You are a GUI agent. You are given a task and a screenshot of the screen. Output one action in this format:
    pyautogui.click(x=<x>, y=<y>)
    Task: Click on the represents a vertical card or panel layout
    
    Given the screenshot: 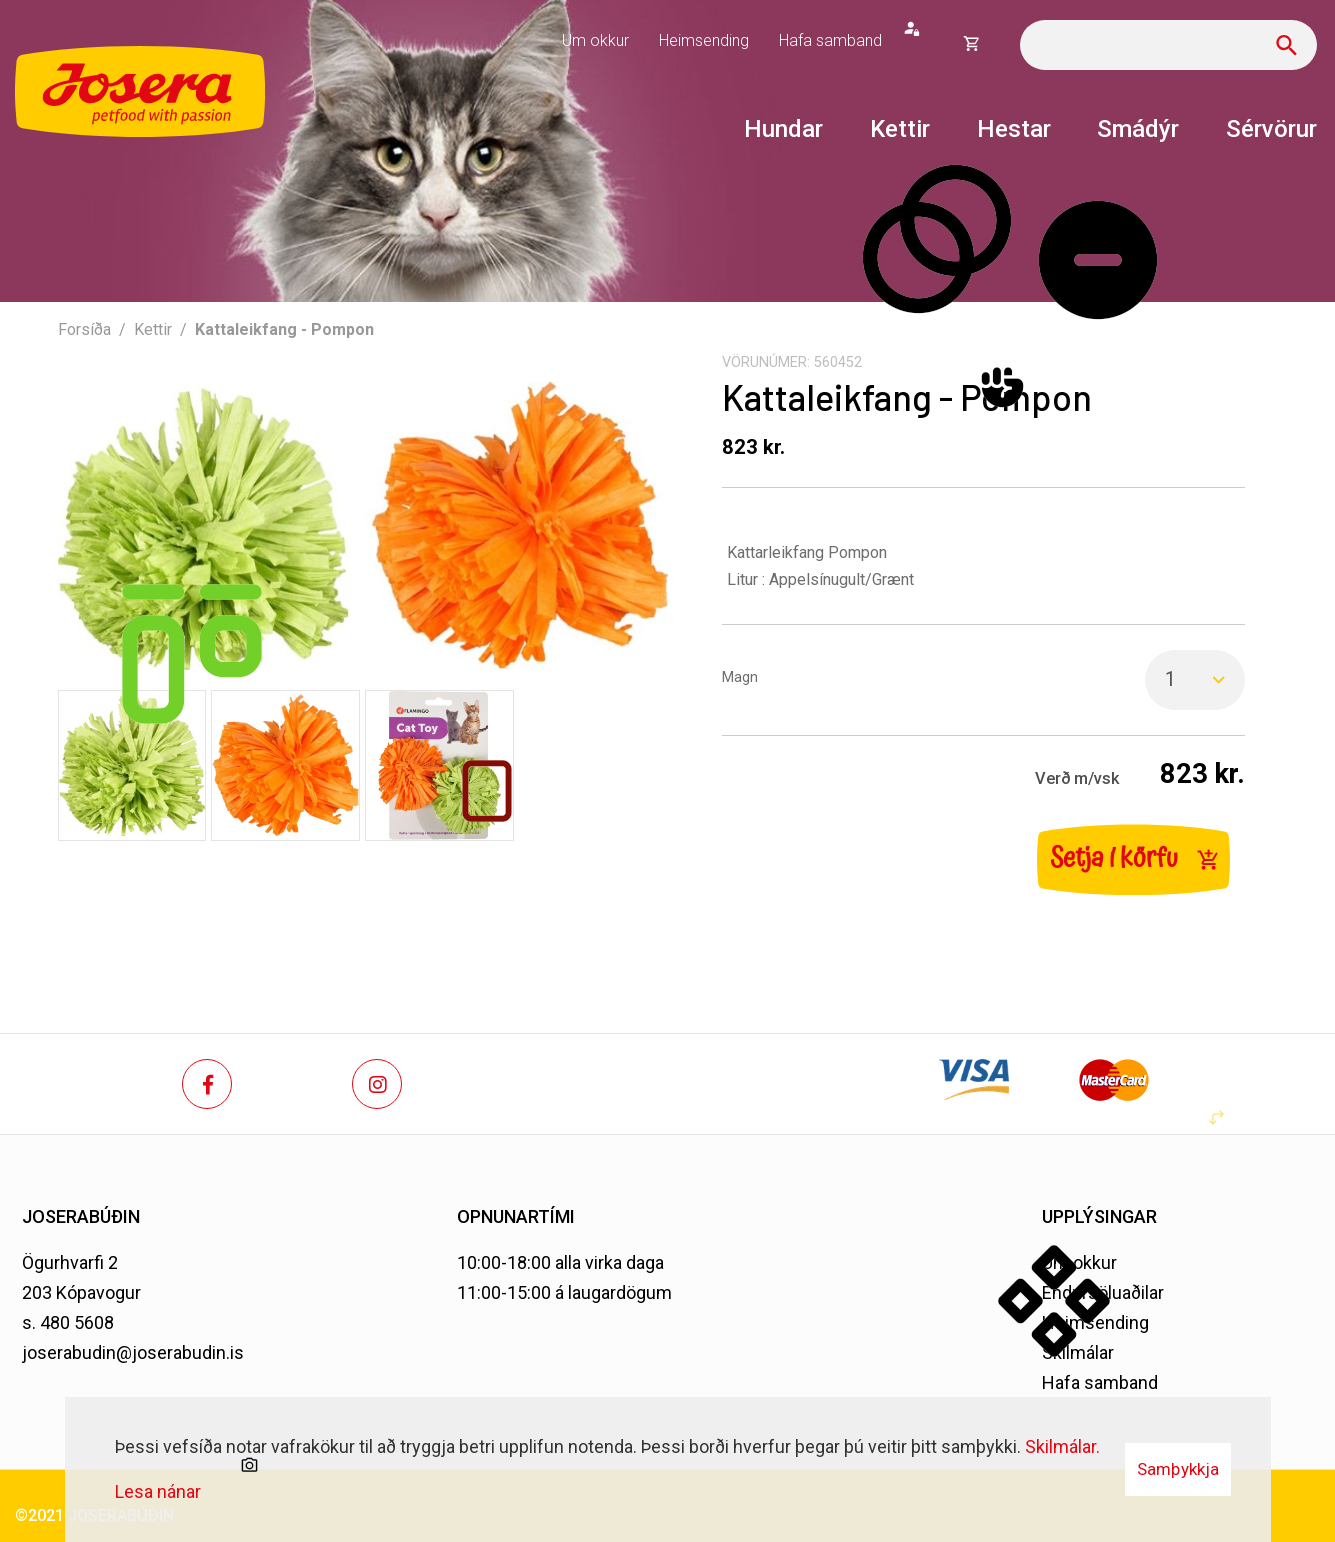 What is the action you would take?
    pyautogui.click(x=487, y=791)
    